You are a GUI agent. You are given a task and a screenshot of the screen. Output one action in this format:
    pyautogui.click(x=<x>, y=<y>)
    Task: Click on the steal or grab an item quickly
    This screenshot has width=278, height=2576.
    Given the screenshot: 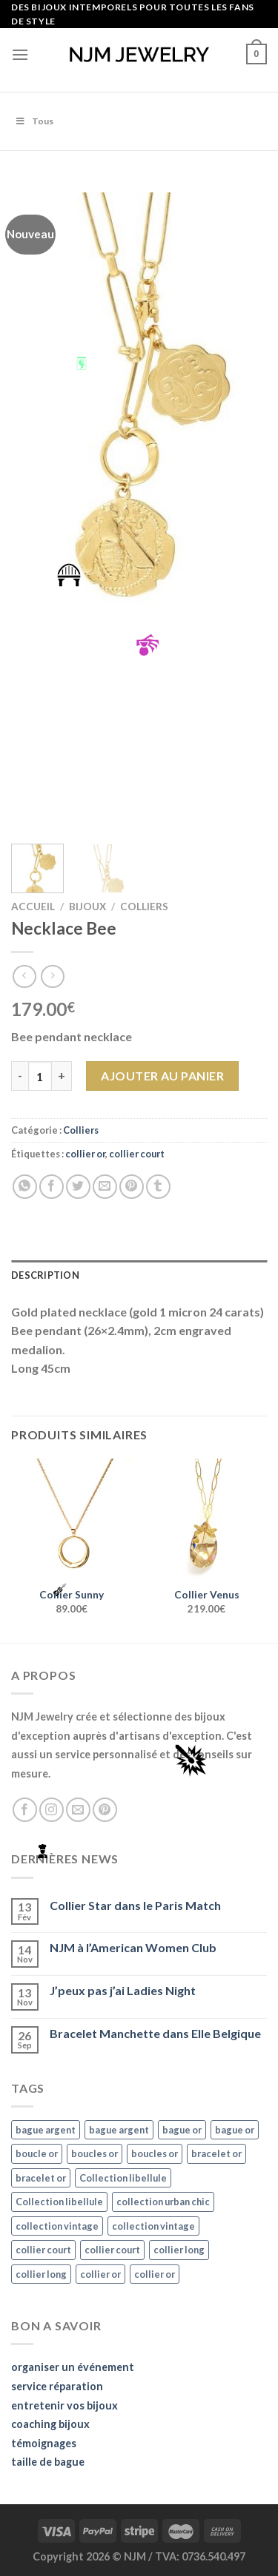 What is the action you would take?
    pyautogui.click(x=148, y=644)
    